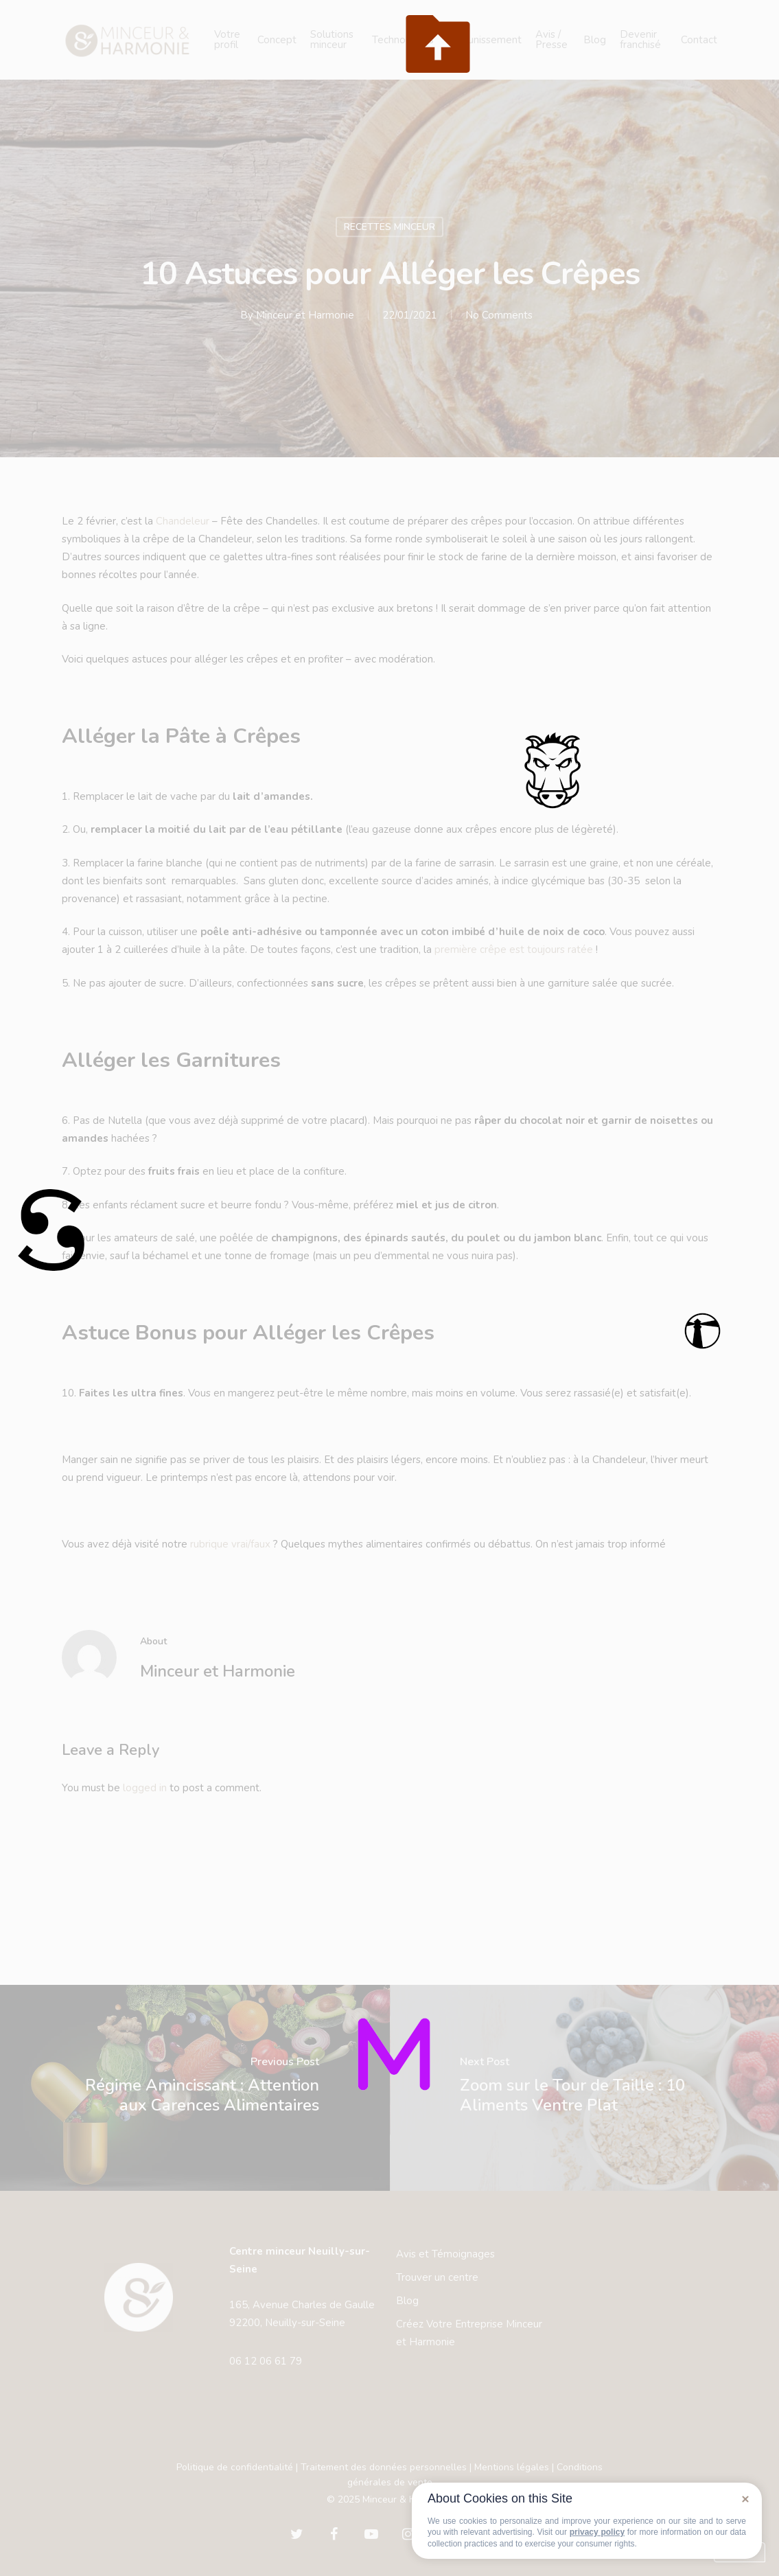 Image resolution: width=779 pixels, height=2576 pixels. What do you see at coordinates (553, 770) in the screenshot?
I see `grunt javascript task runner logo` at bounding box center [553, 770].